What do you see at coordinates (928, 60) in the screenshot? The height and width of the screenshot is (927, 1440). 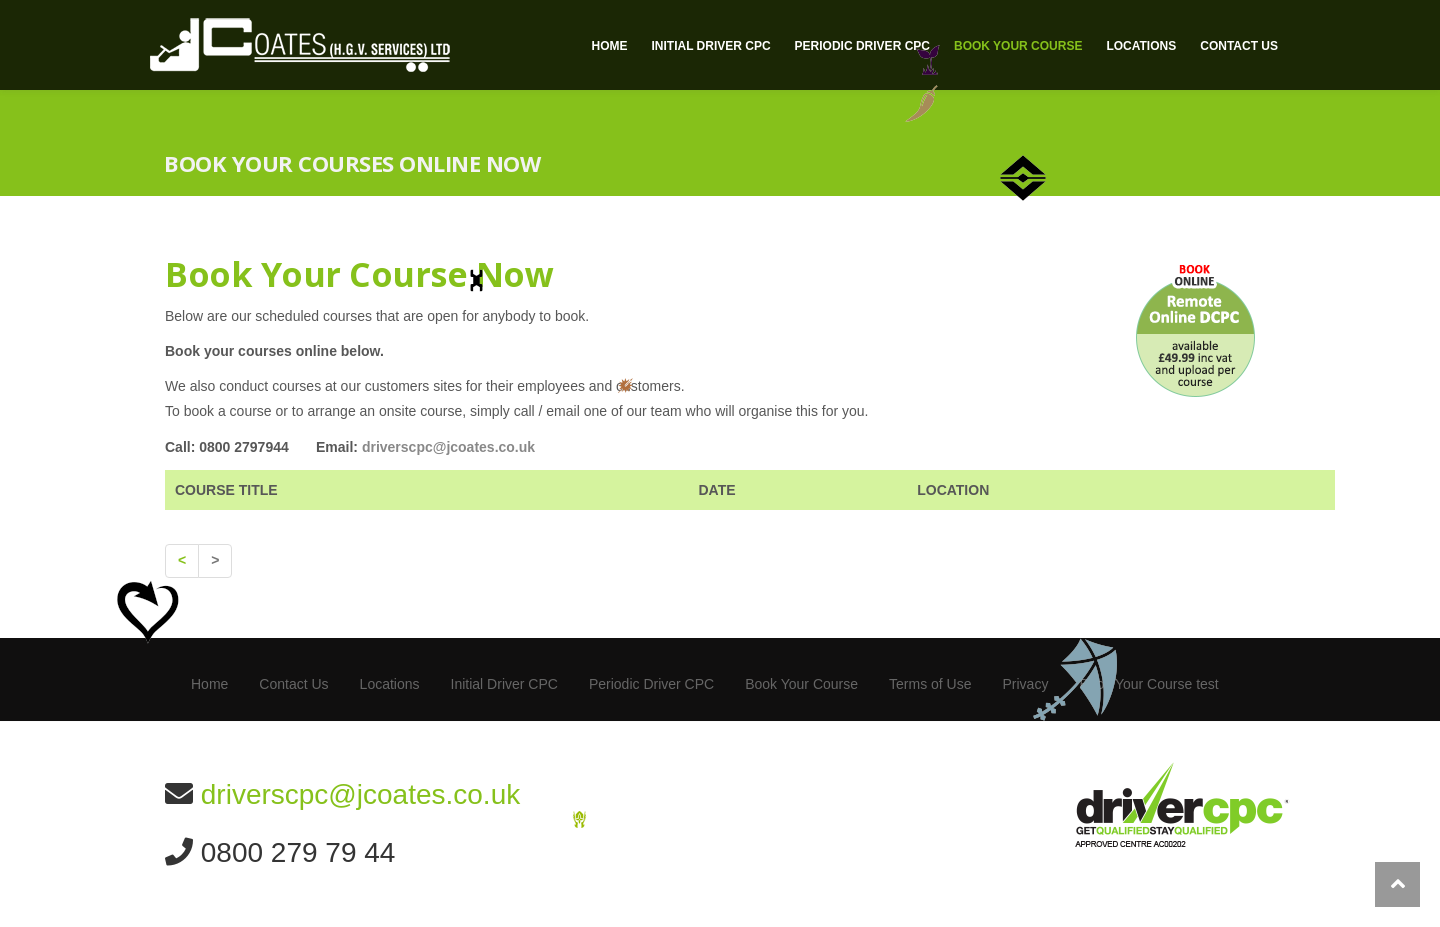 I see `start a new garden or planting activity` at bounding box center [928, 60].